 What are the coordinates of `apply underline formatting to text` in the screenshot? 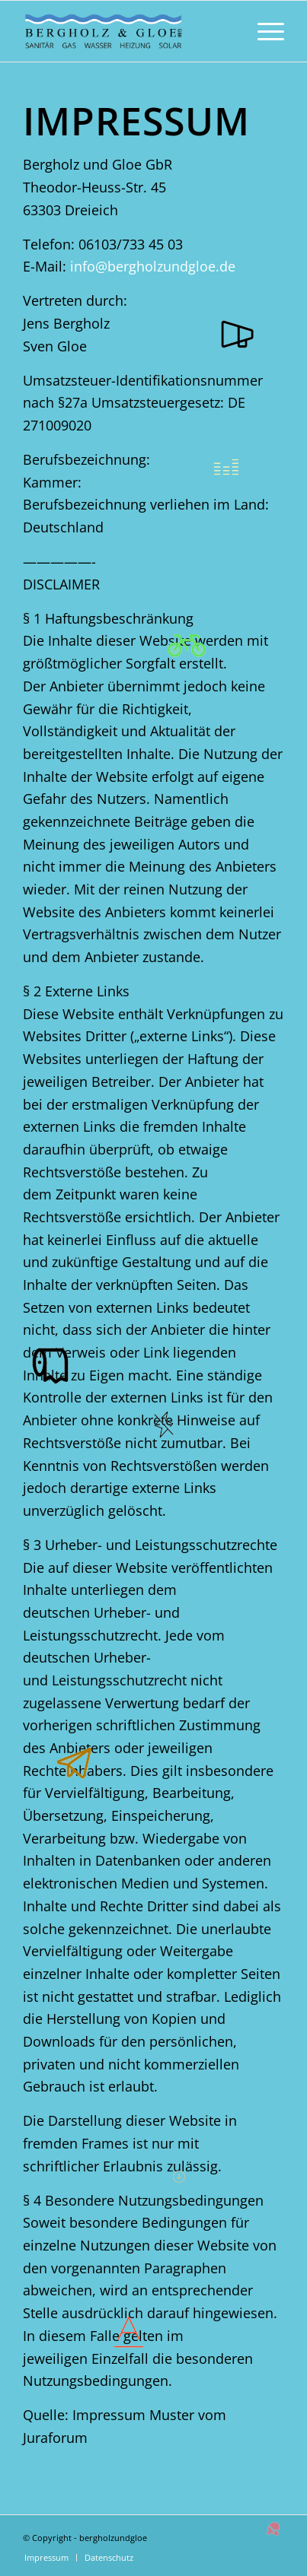 It's located at (129, 2333).